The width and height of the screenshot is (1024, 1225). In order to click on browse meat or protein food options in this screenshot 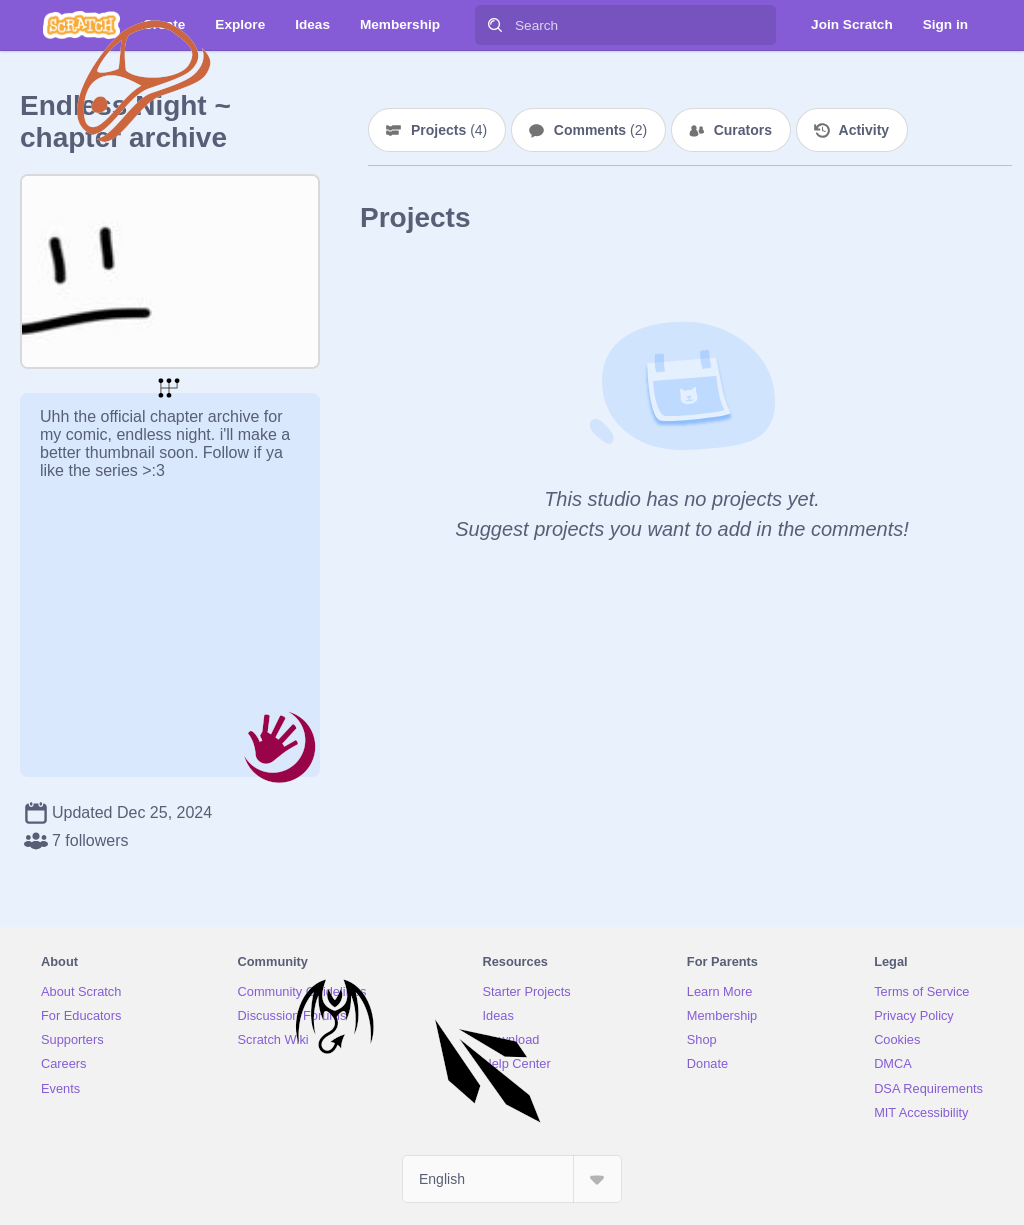, I will do `click(144, 82)`.